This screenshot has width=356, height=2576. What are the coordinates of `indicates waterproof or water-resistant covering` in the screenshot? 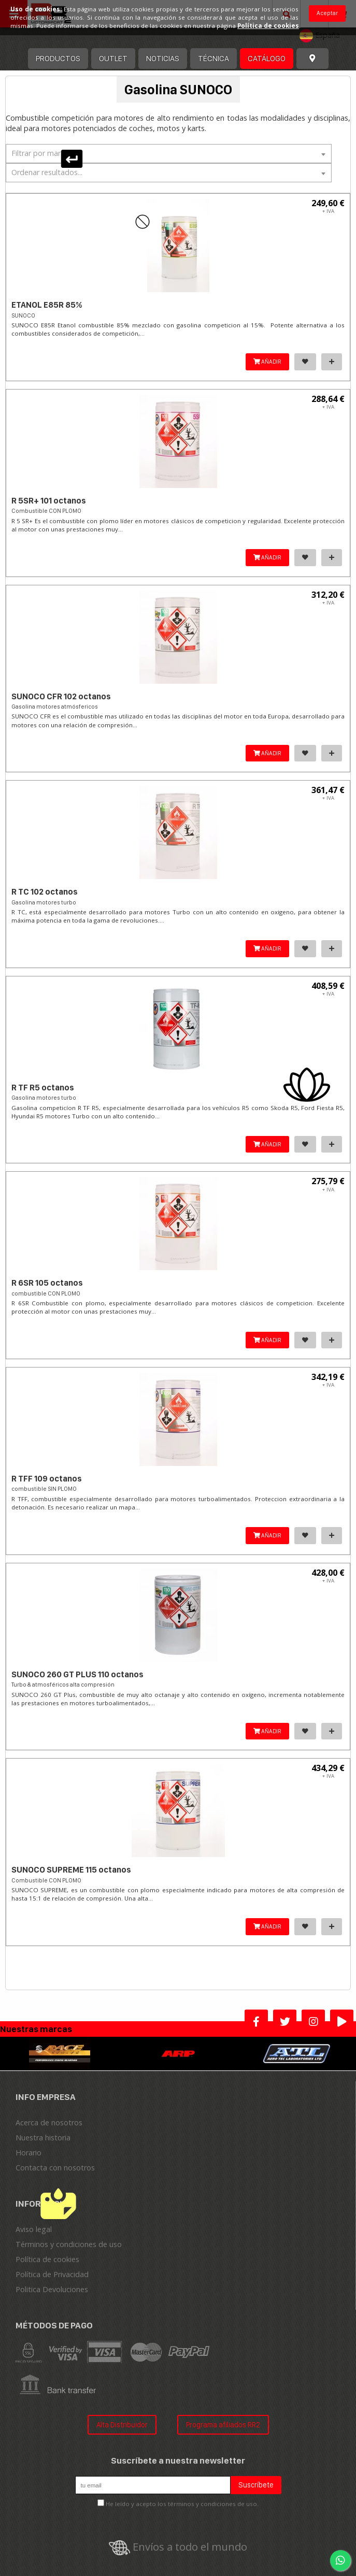 It's located at (58, 2206).